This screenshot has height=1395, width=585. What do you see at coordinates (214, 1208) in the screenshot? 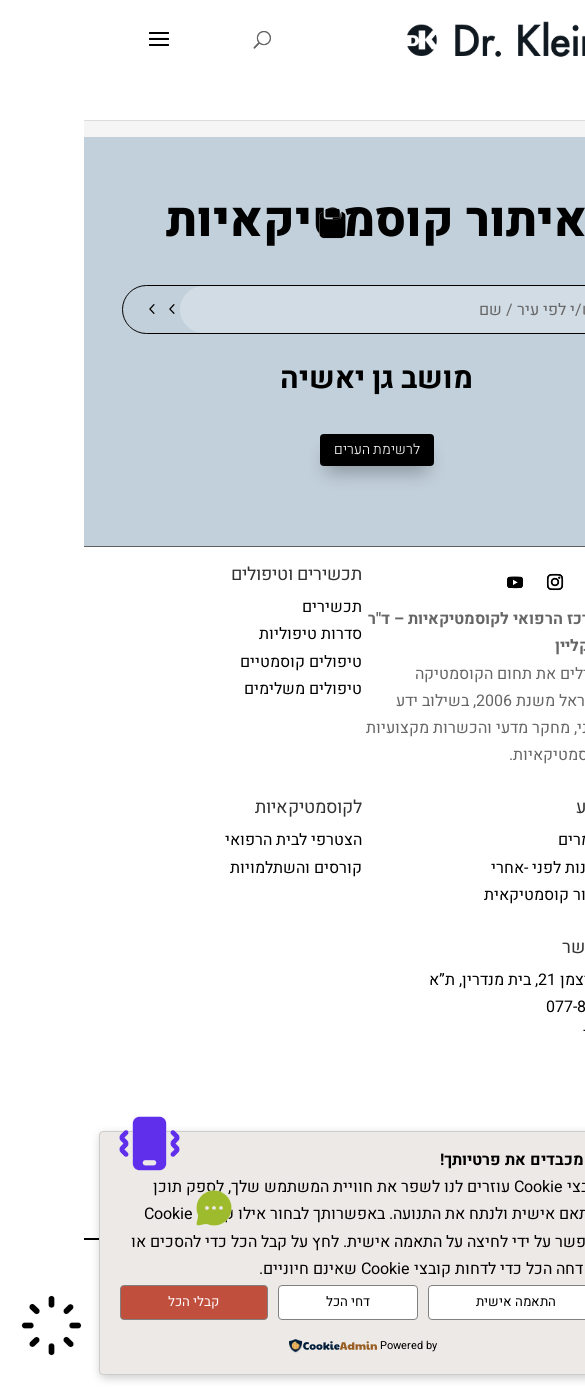
I see `open messaging or chat` at bounding box center [214, 1208].